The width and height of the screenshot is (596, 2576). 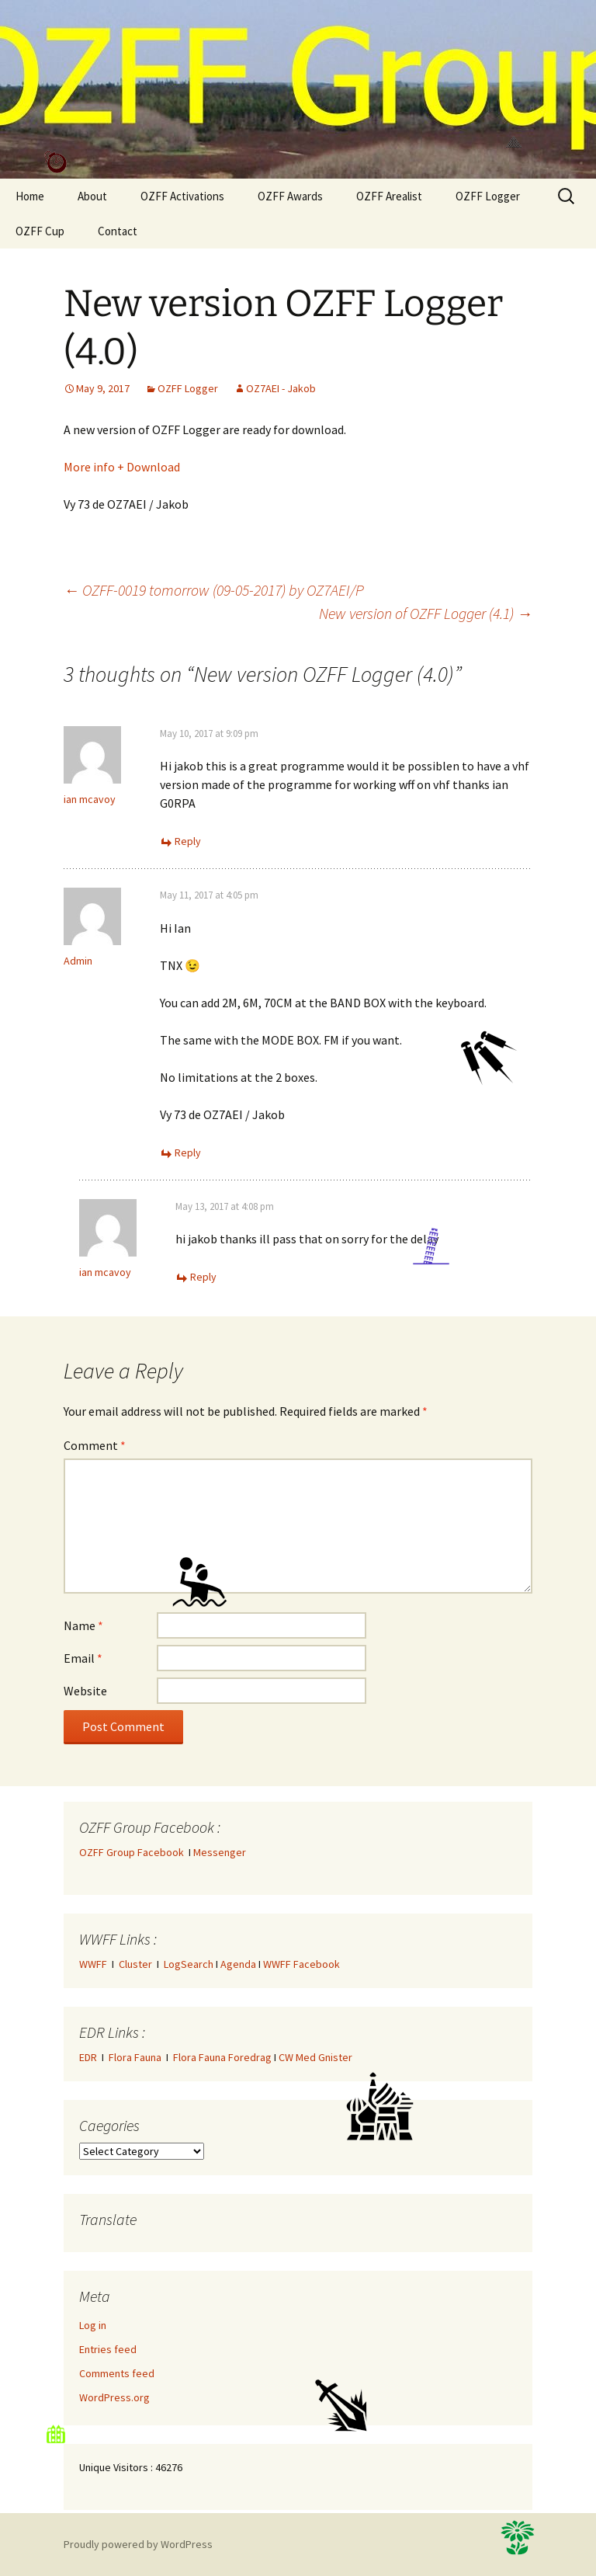 I want to click on attack or combat action button, so click(x=341, y=2405).